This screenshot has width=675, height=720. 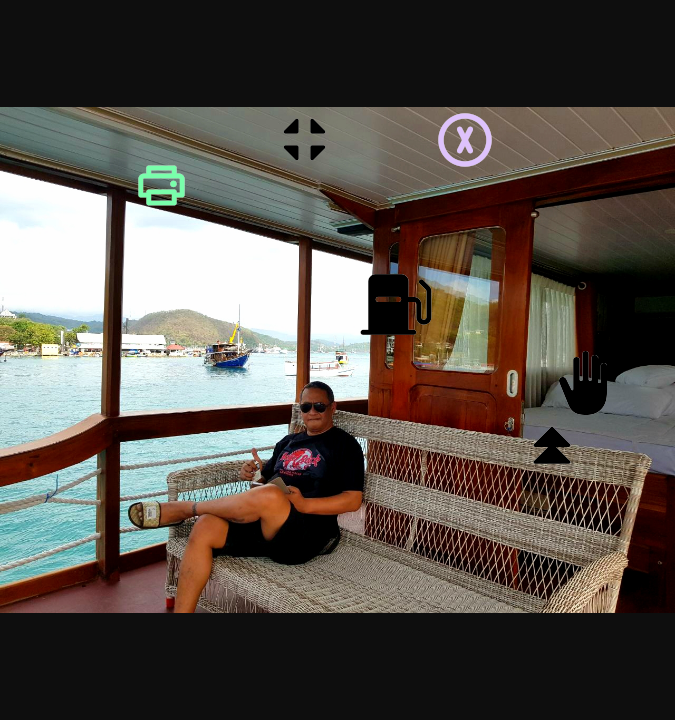 I want to click on stop or halt an action, so click(x=583, y=383).